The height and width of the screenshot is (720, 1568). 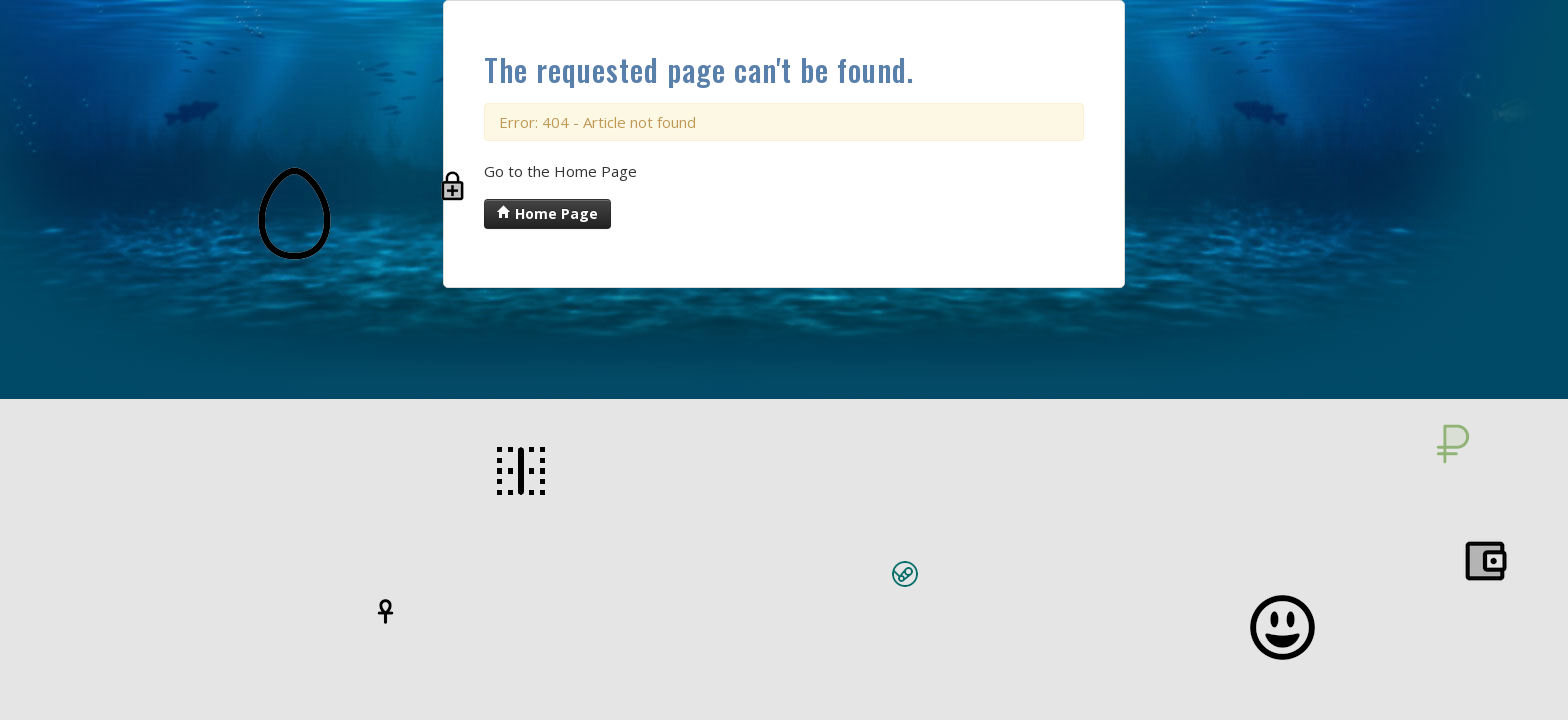 What do you see at coordinates (294, 213) in the screenshot?
I see `indicates breakfast or food-related content` at bounding box center [294, 213].